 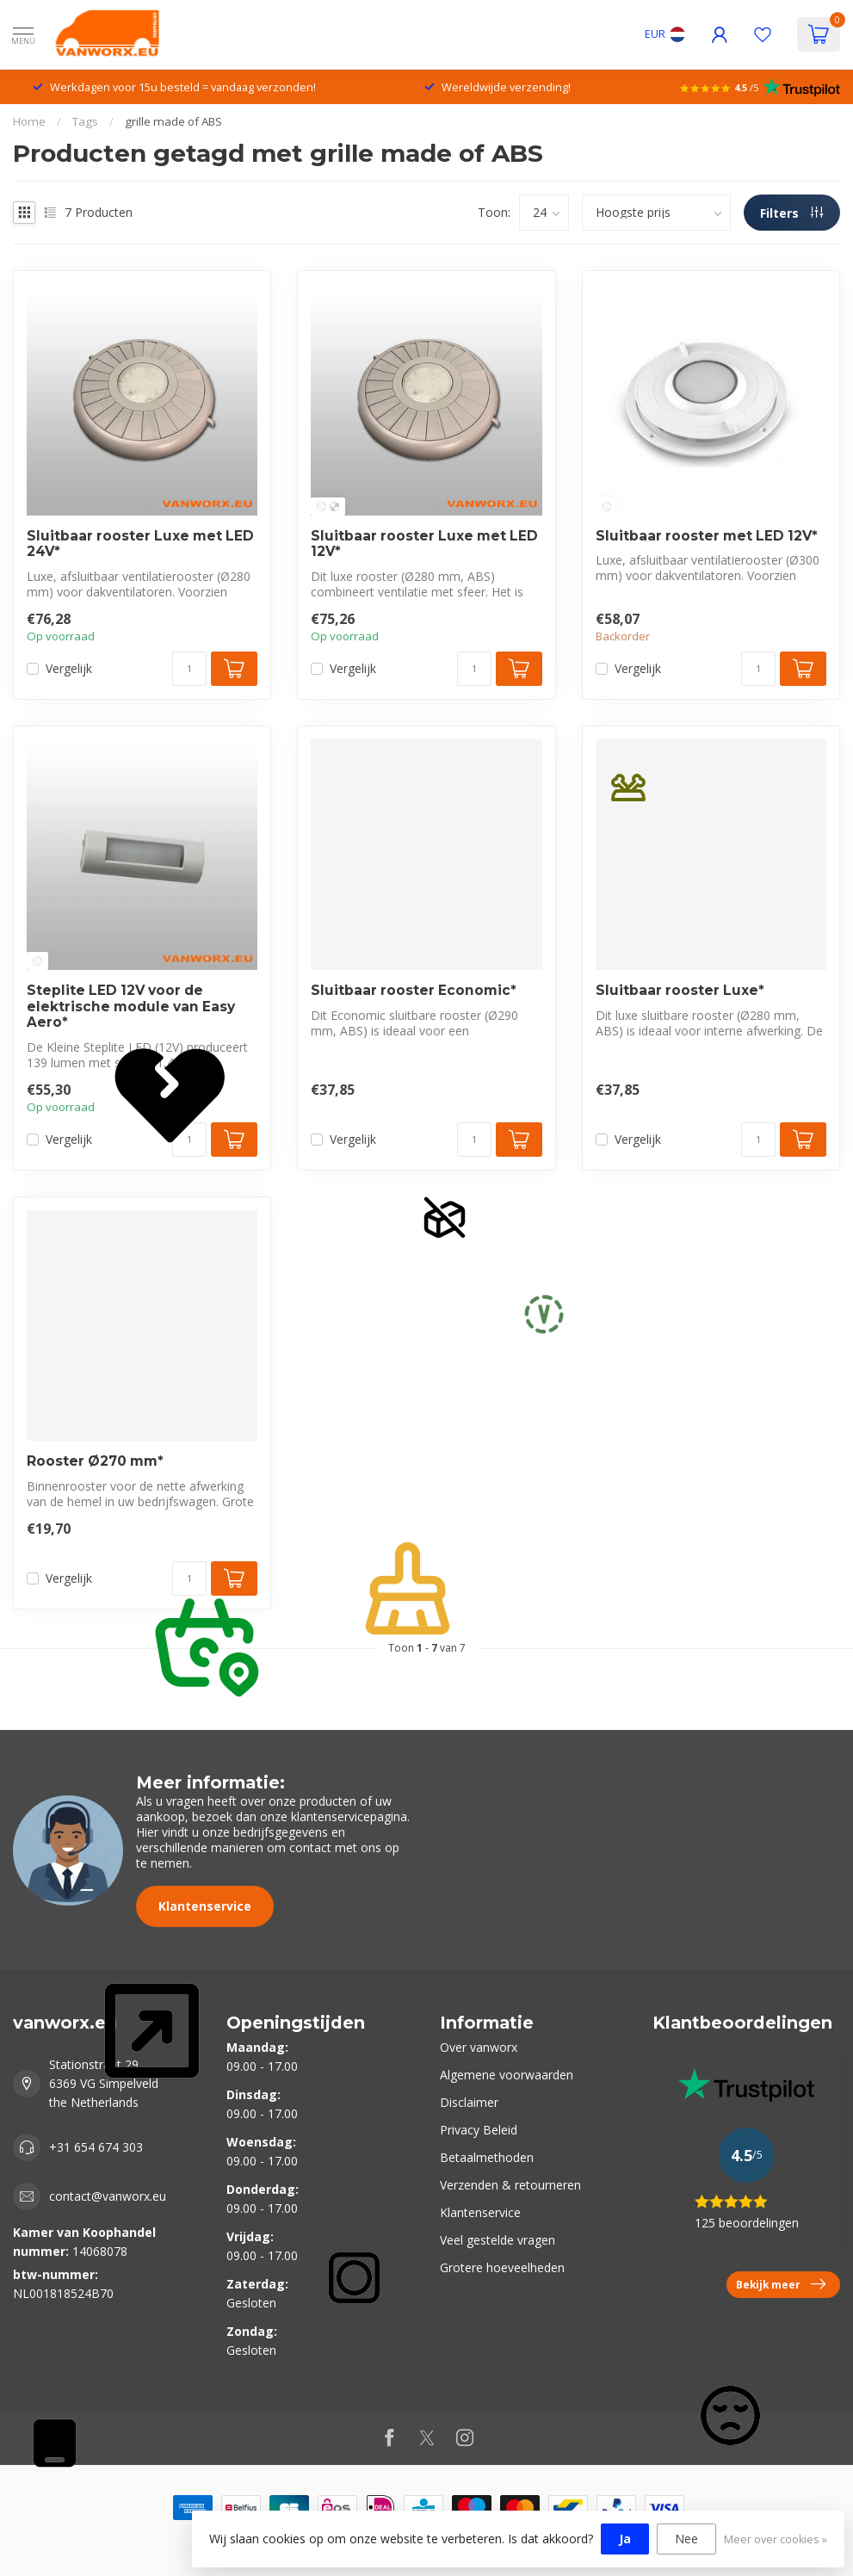 I want to click on open link in new window, so click(x=151, y=2030).